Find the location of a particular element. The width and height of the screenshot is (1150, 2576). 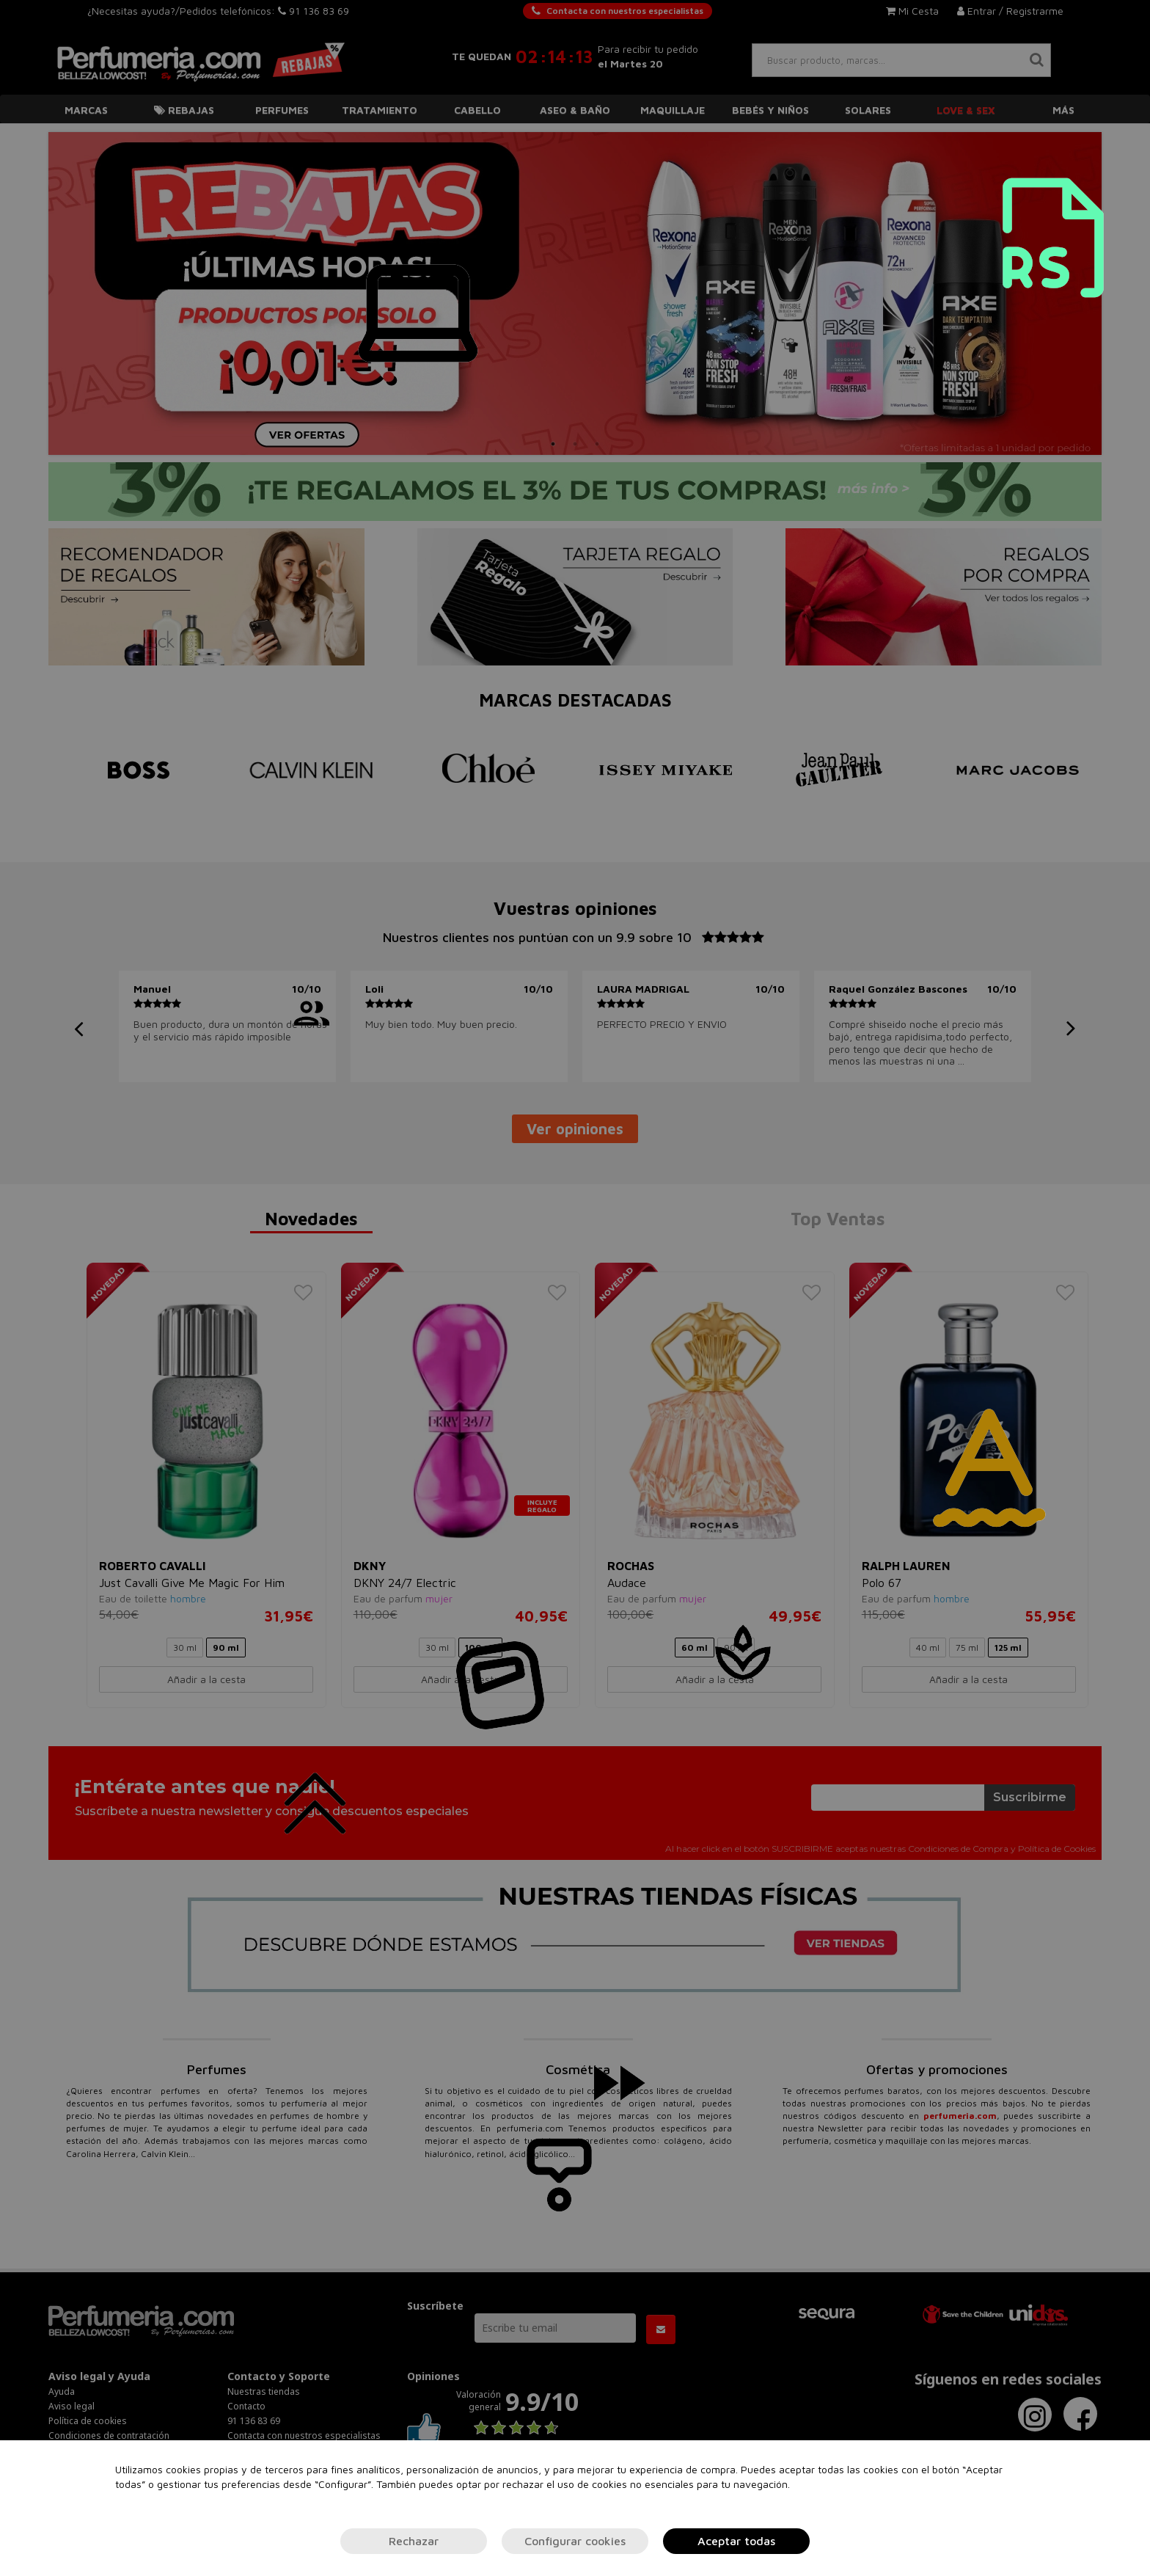

a Rust source code file is located at coordinates (1053, 238).